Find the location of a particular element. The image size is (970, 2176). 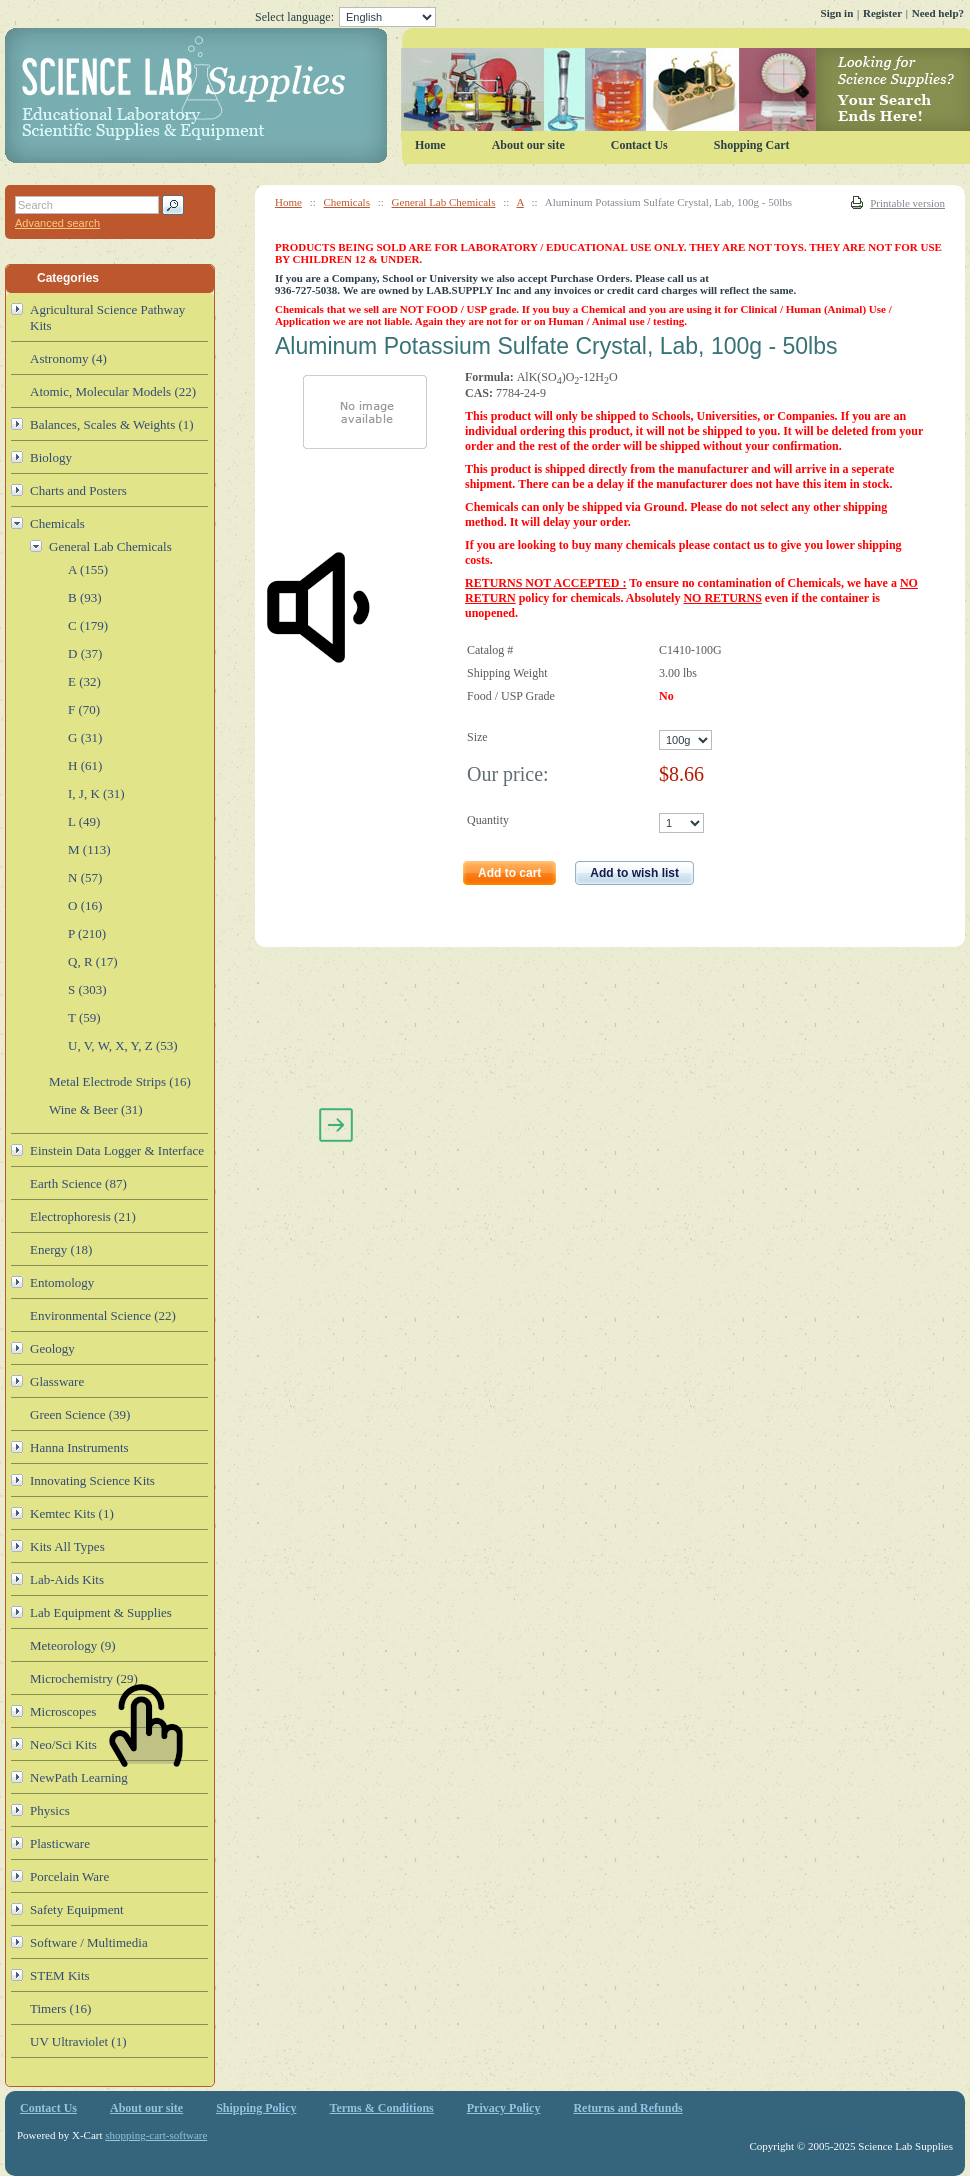

navigate to the next item or screen is located at coordinates (336, 1125).